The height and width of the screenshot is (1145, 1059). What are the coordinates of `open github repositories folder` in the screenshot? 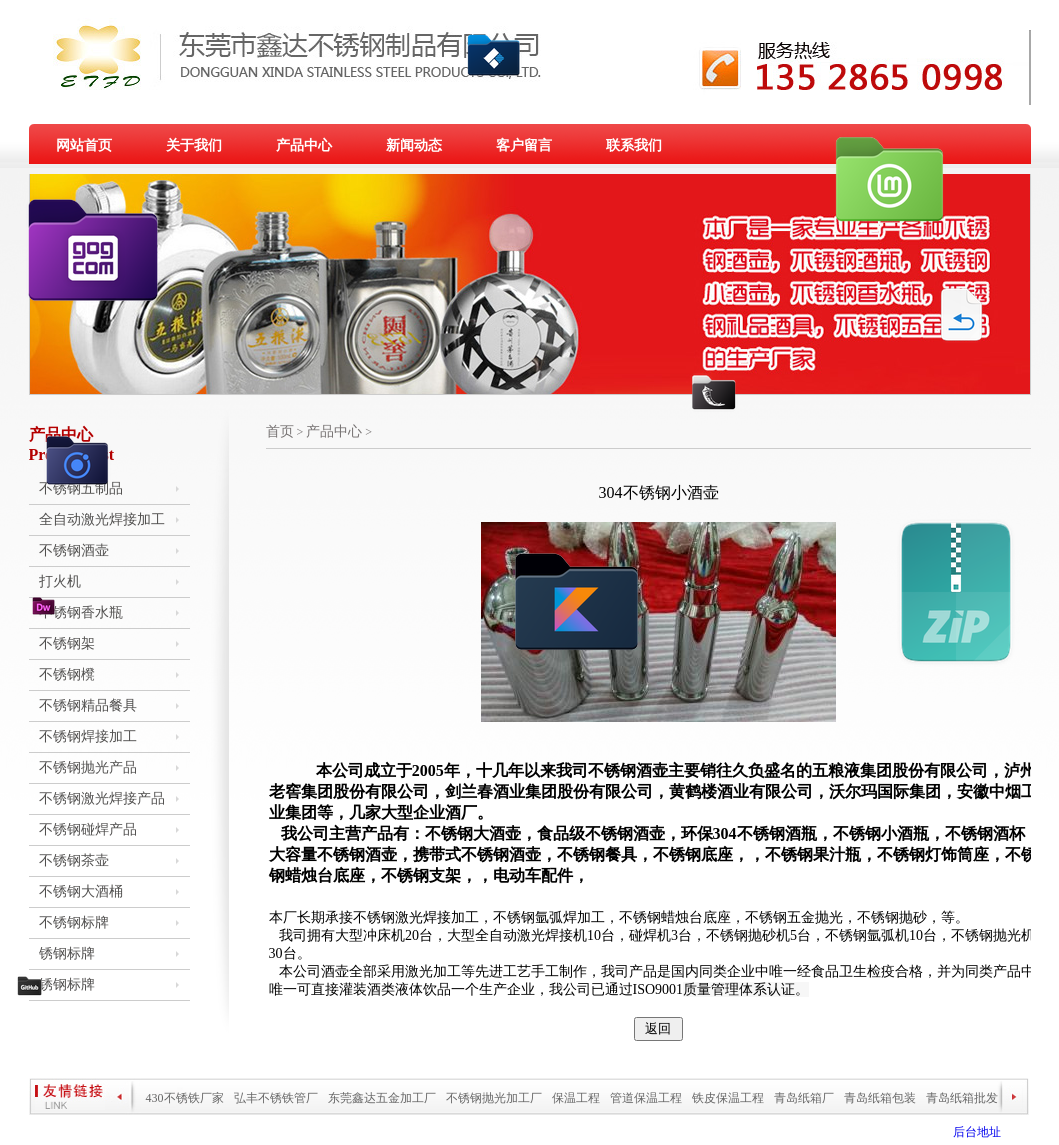 It's located at (29, 986).